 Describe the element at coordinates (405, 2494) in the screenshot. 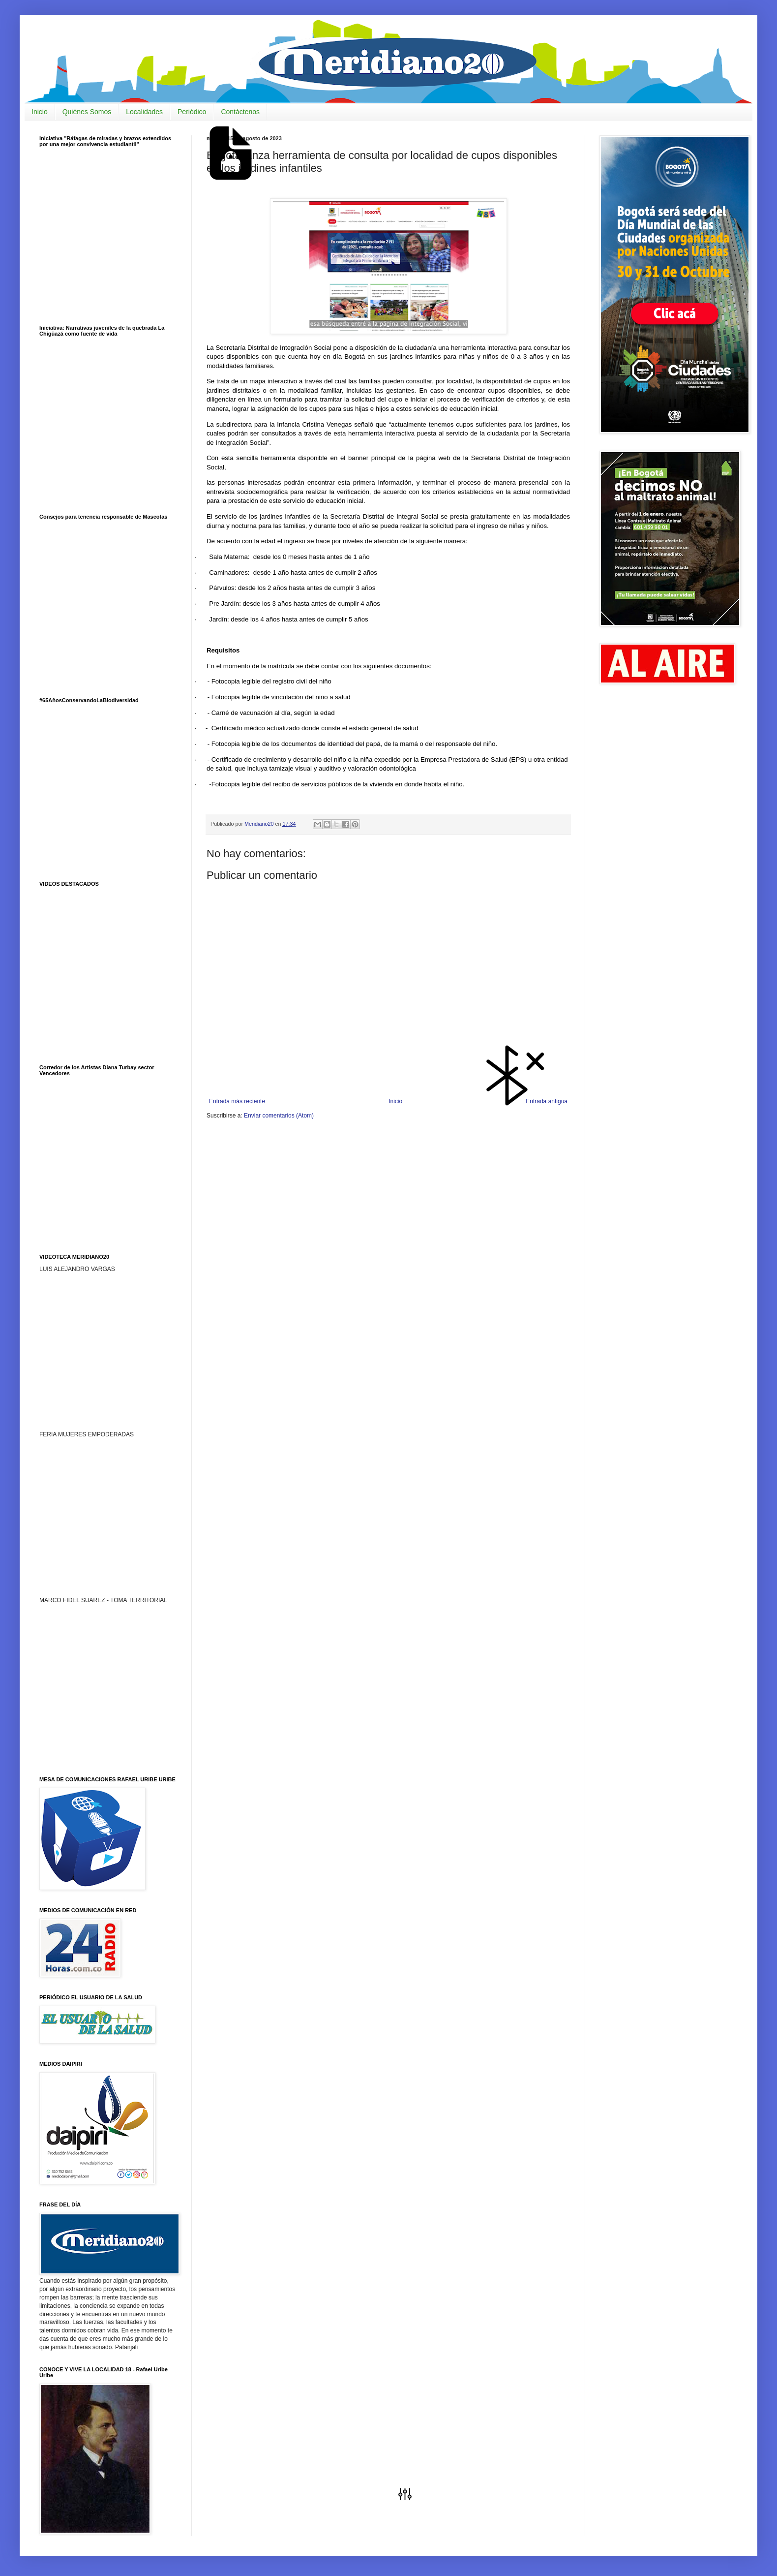

I see `adjust settings or preferences` at that location.